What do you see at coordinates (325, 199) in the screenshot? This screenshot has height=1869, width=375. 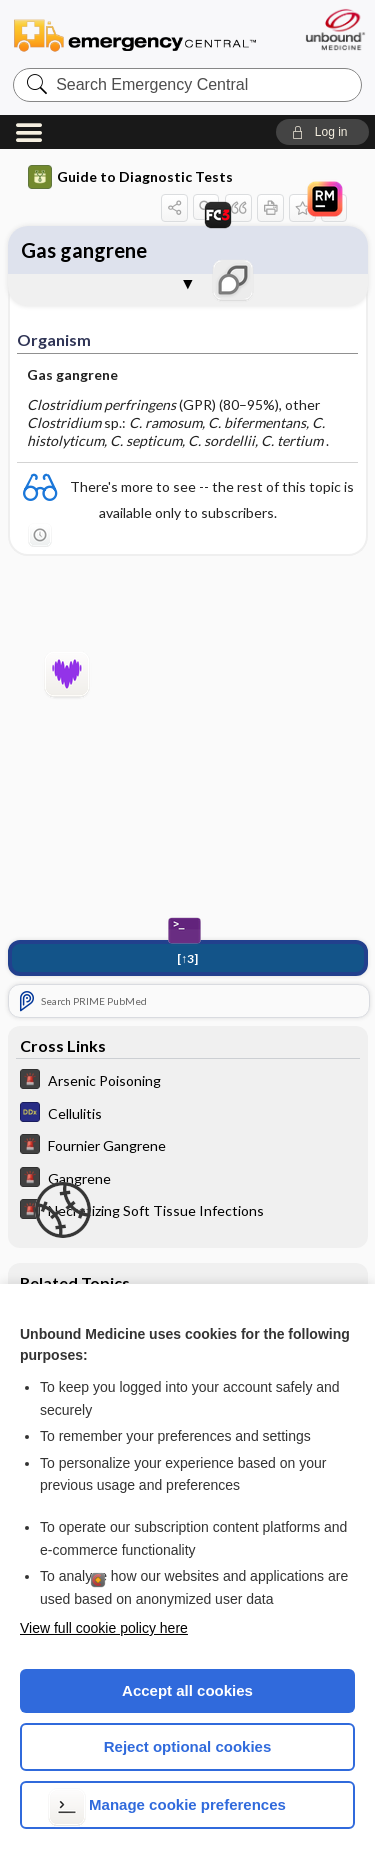 I see `open RubyMine IDE` at bounding box center [325, 199].